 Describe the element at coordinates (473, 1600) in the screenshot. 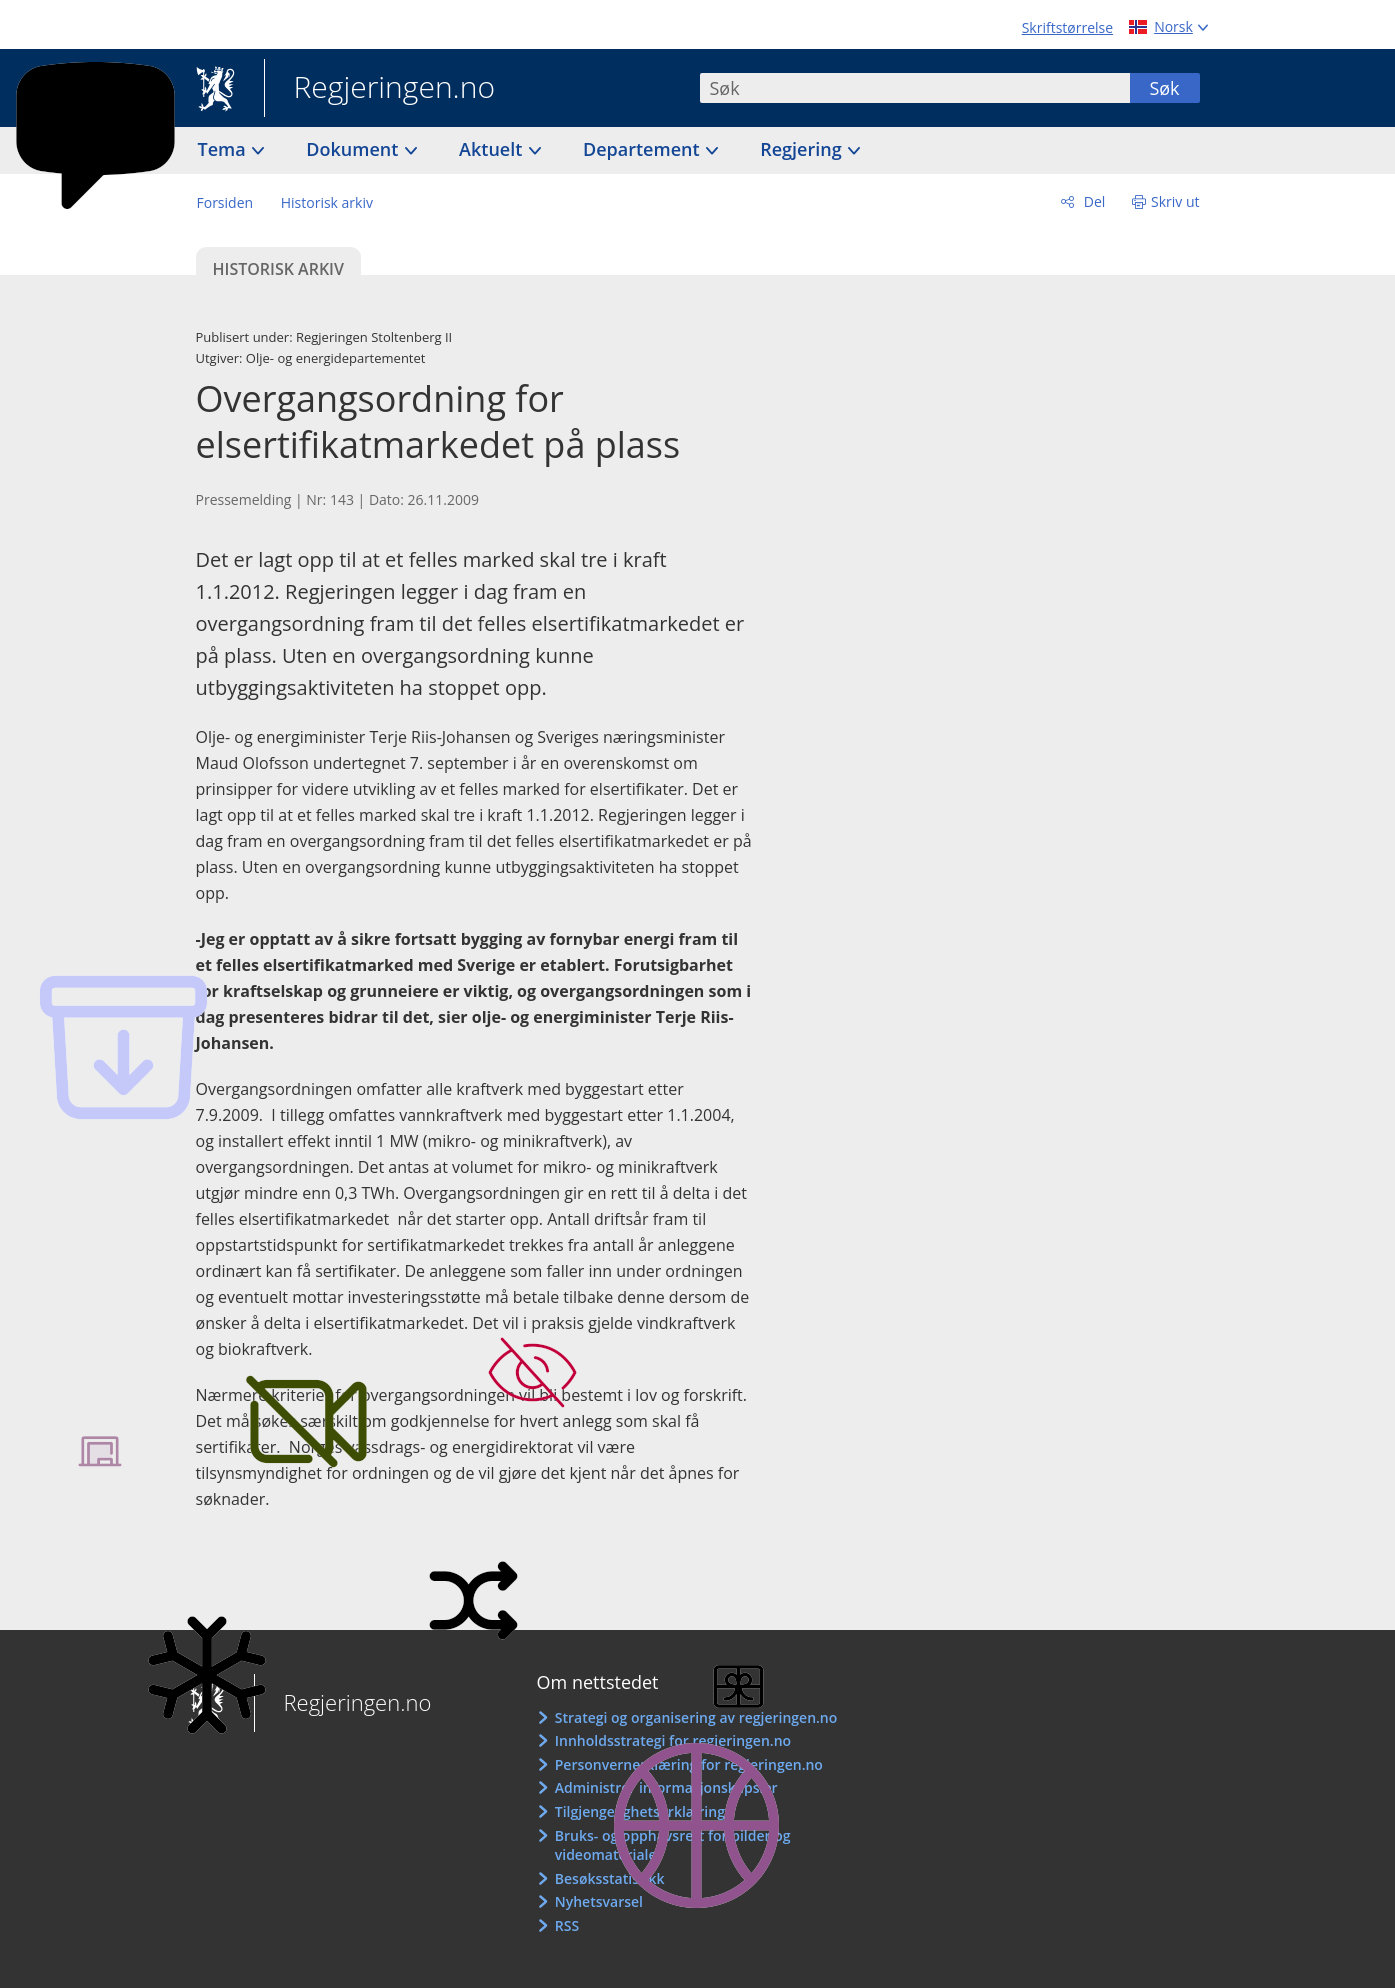

I see `shuffle playlist or queue` at that location.